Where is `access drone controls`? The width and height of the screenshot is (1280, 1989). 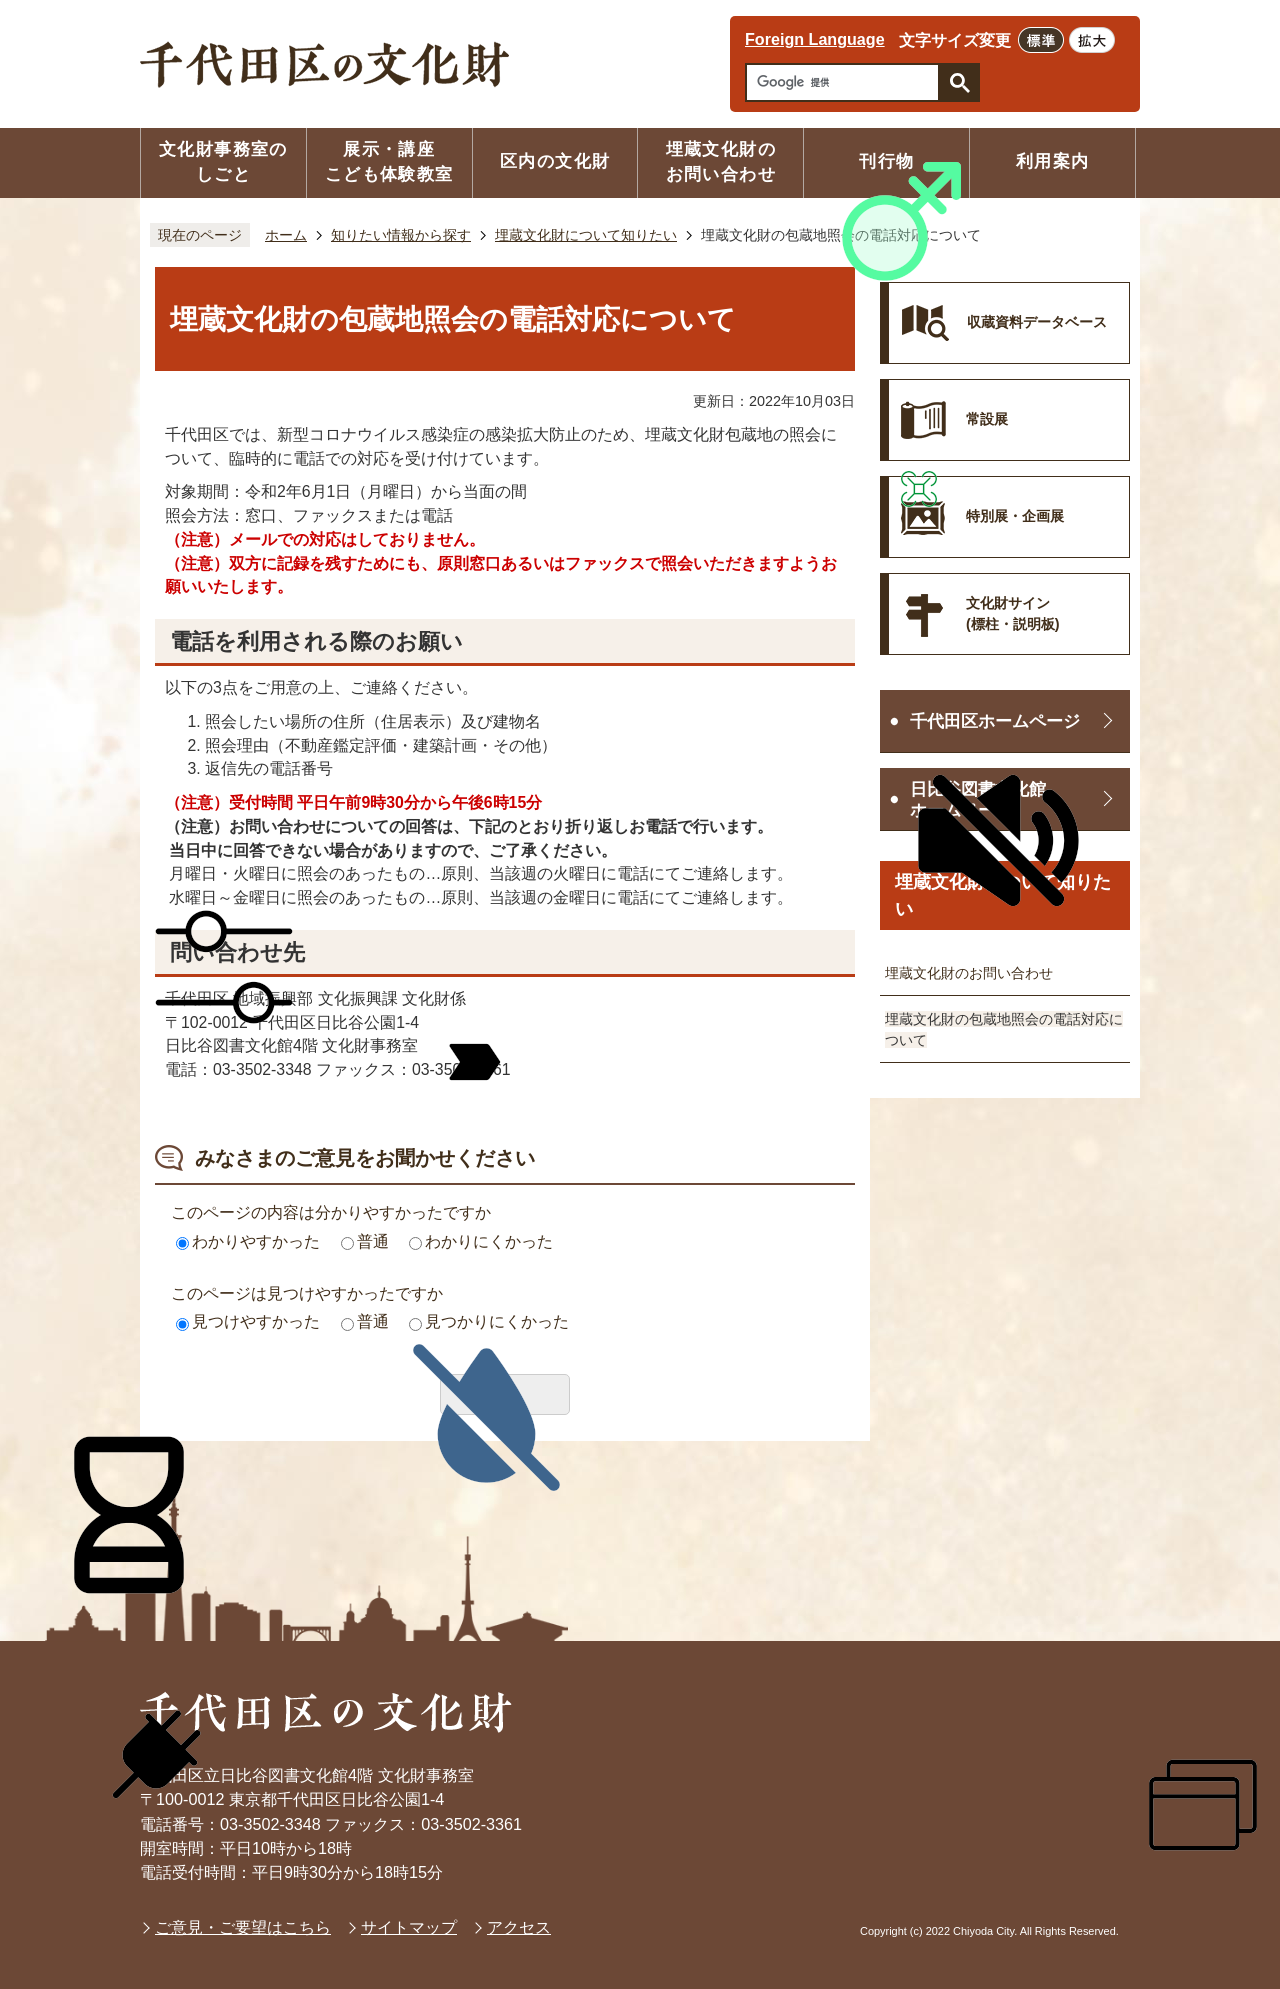 access drone controls is located at coordinates (919, 489).